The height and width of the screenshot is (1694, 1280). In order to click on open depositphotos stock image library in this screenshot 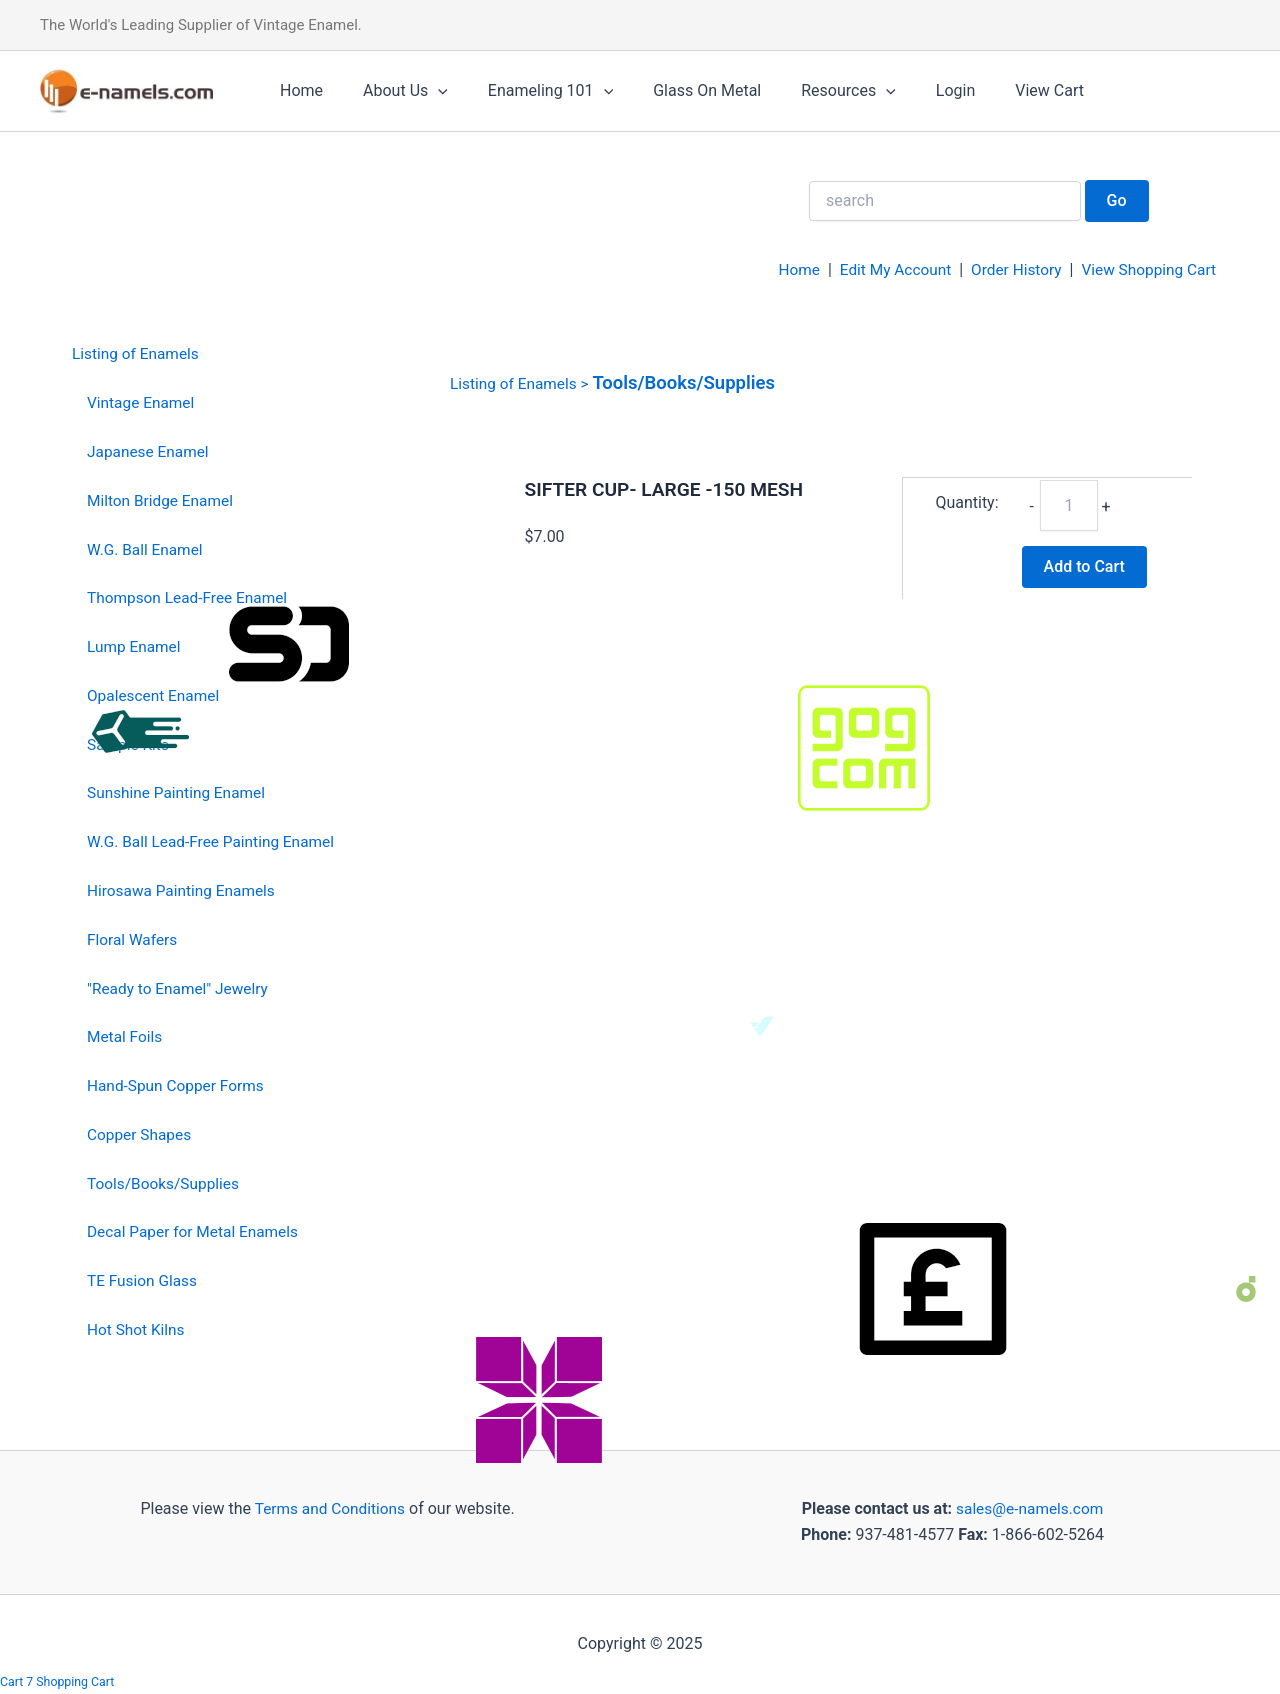, I will do `click(1246, 1289)`.